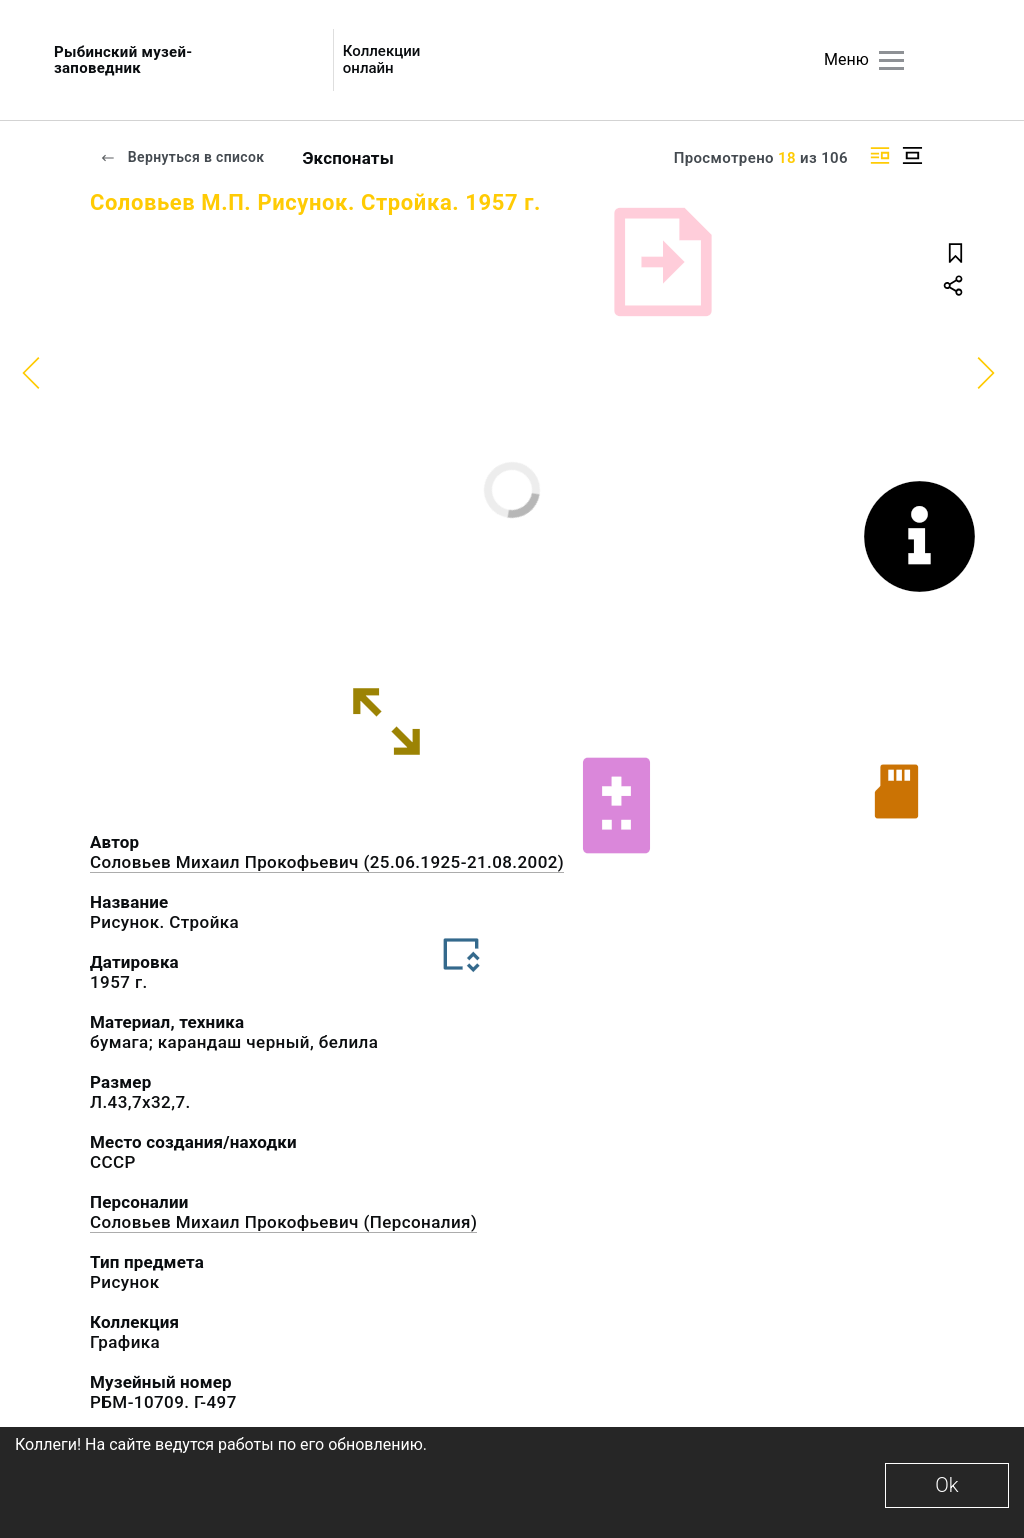 This screenshot has height=1538, width=1024. Describe the element at coordinates (386, 721) in the screenshot. I see `expand content to full screen` at that location.